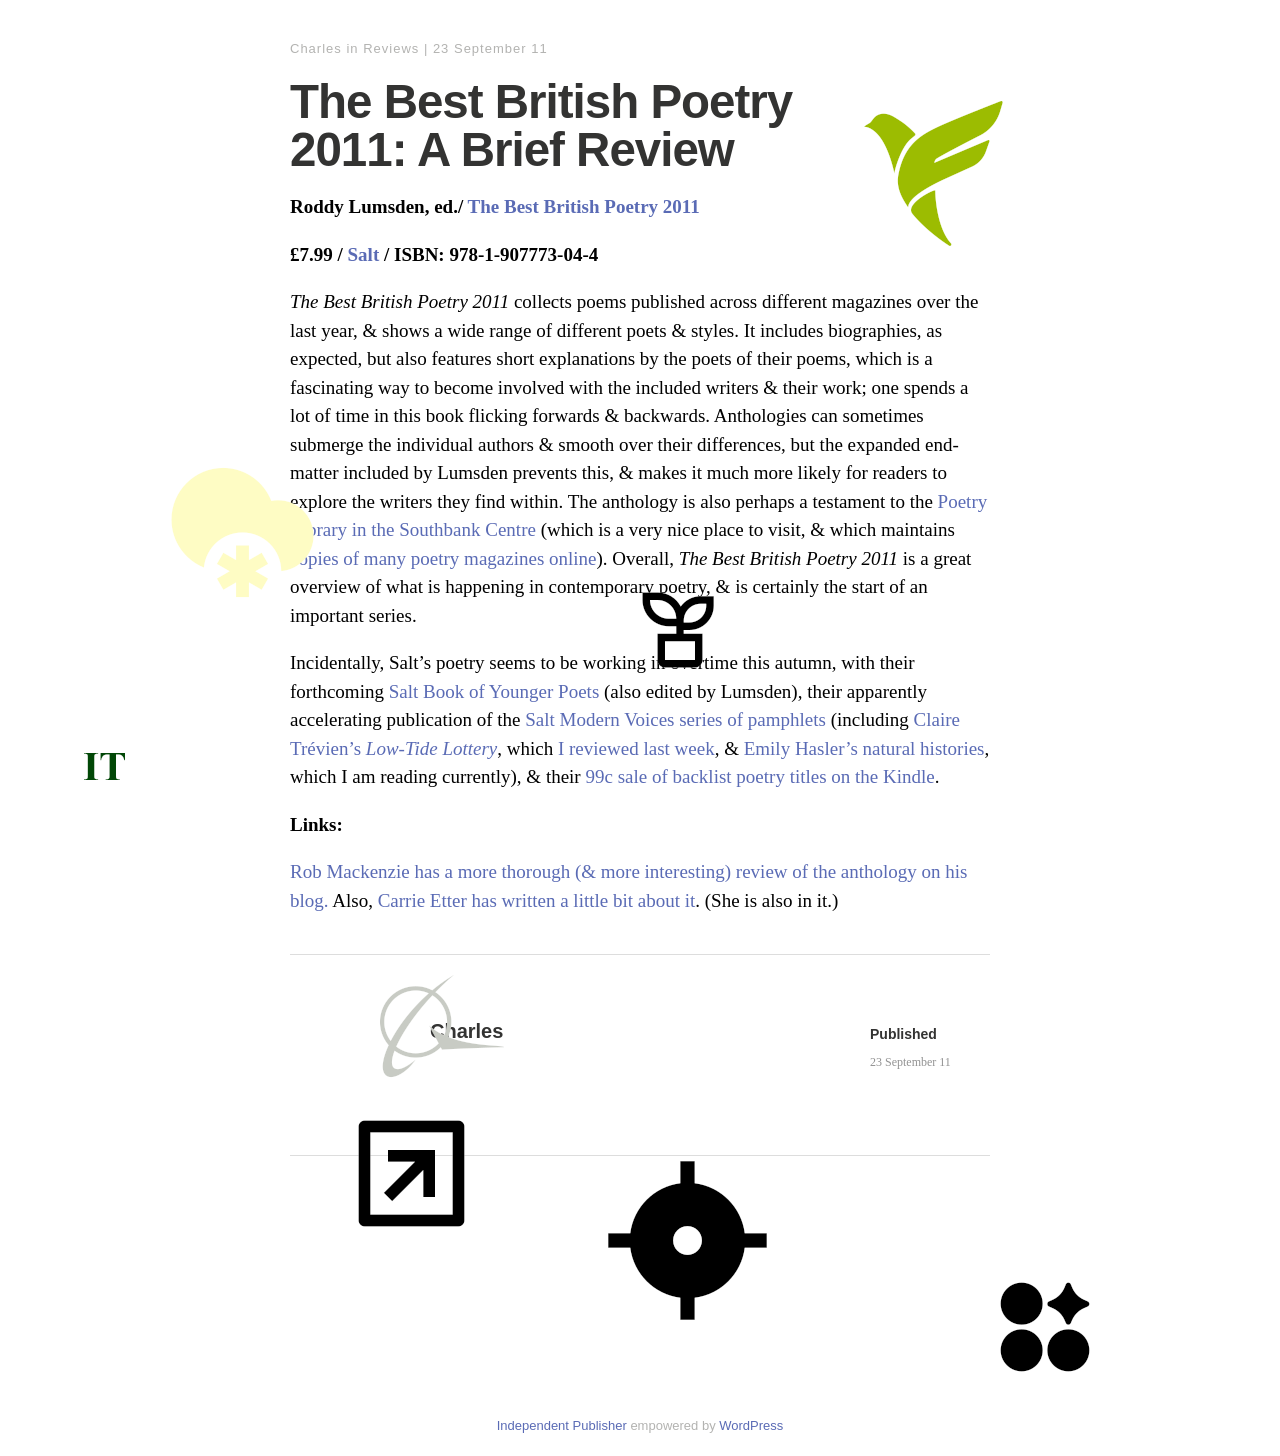 The image size is (1280, 1456). What do you see at coordinates (104, 766) in the screenshot?
I see `visit The Irish Times website` at bounding box center [104, 766].